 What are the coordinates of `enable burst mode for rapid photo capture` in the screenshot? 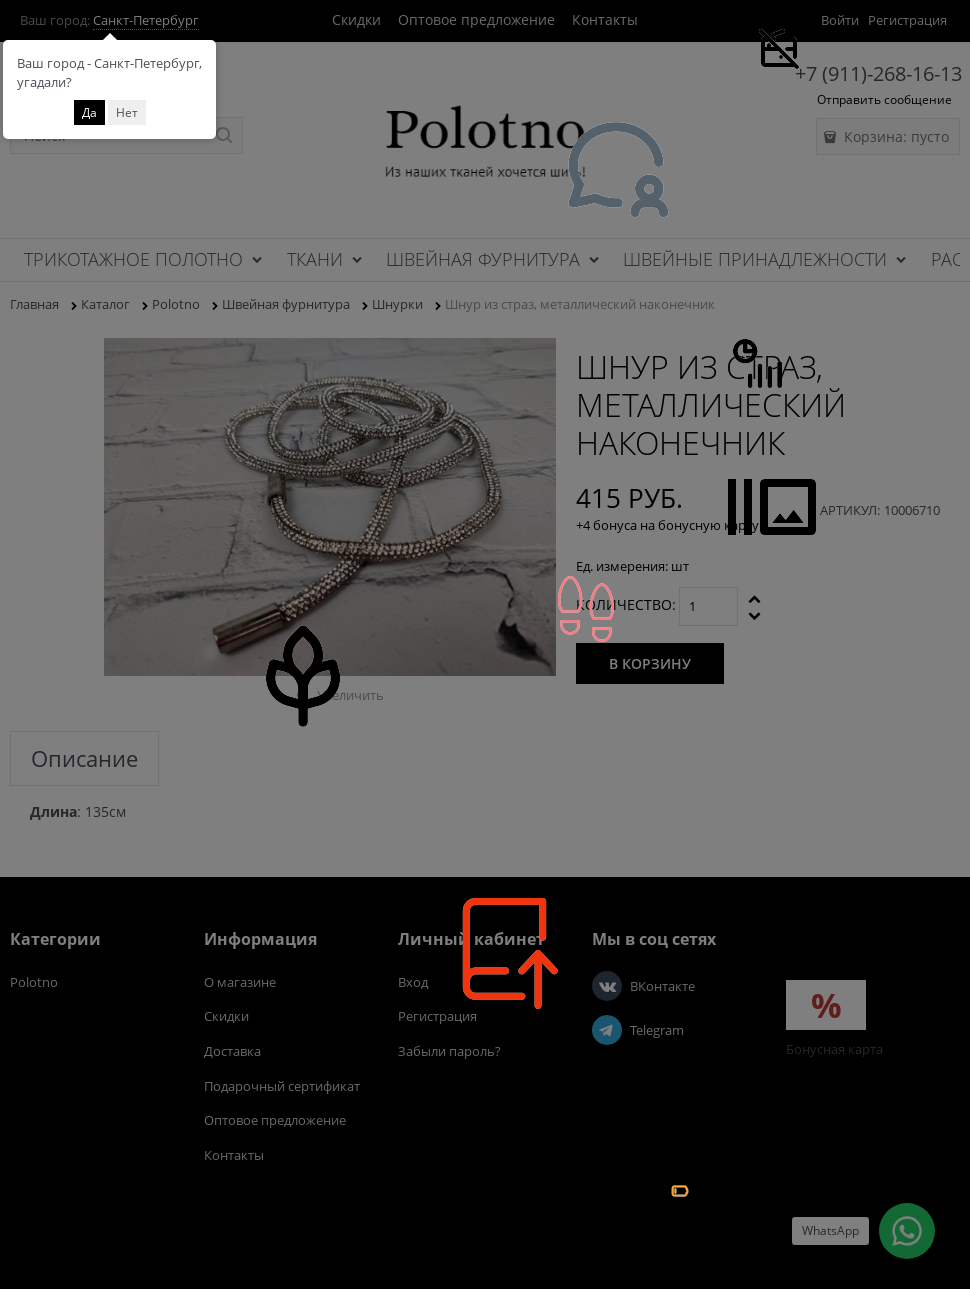 It's located at (772, 507).